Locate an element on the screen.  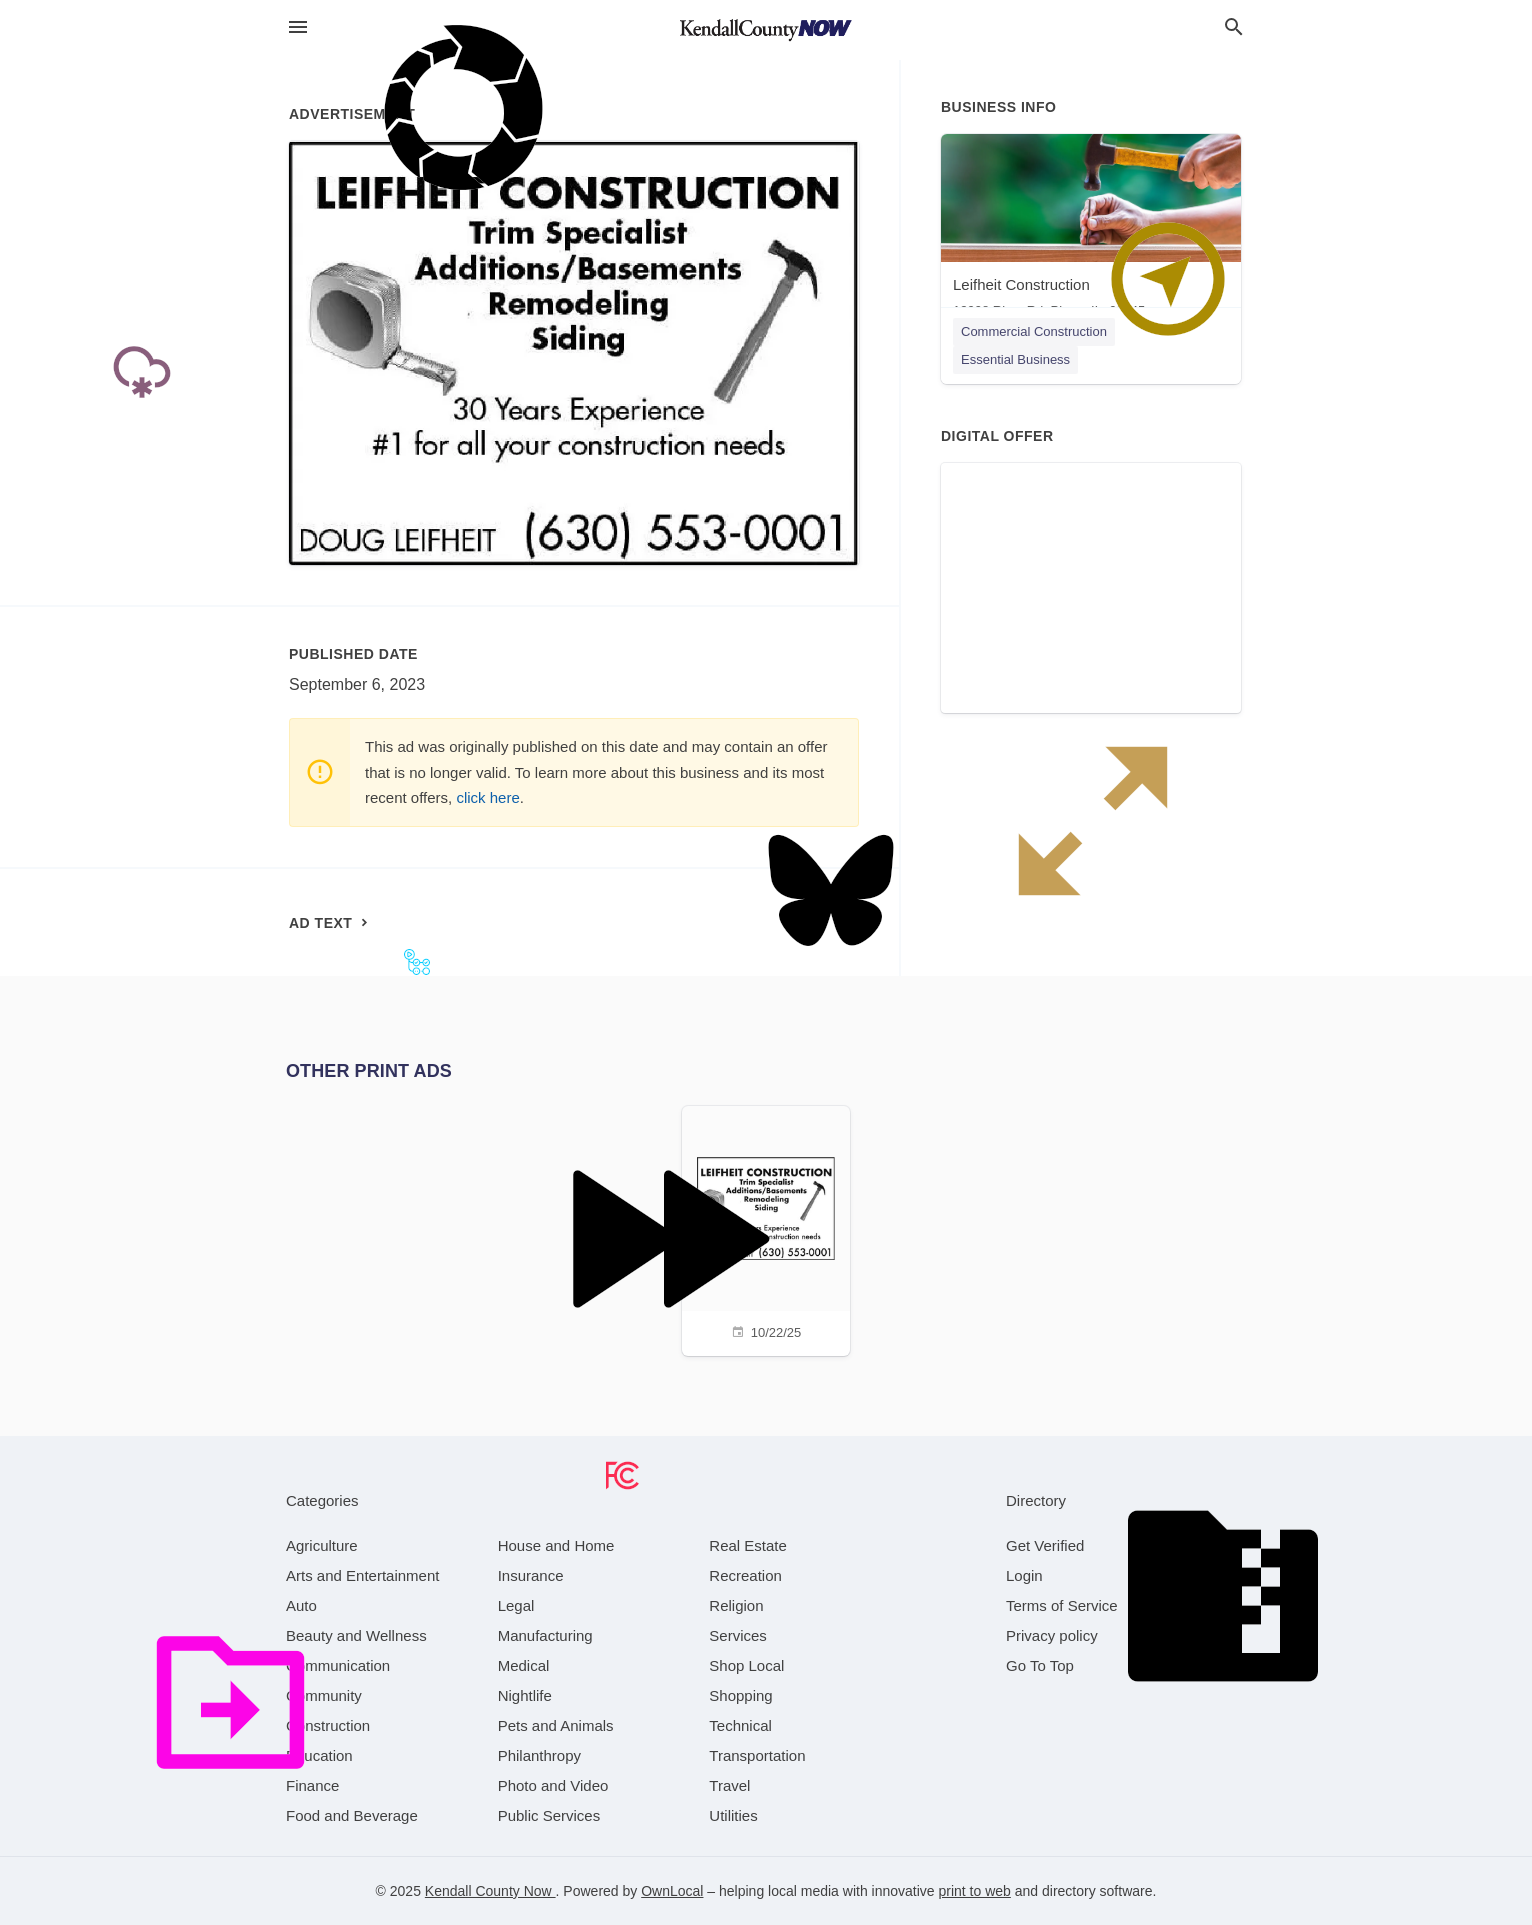
github actions workflow automation logo is located at coordinates (417, 962).